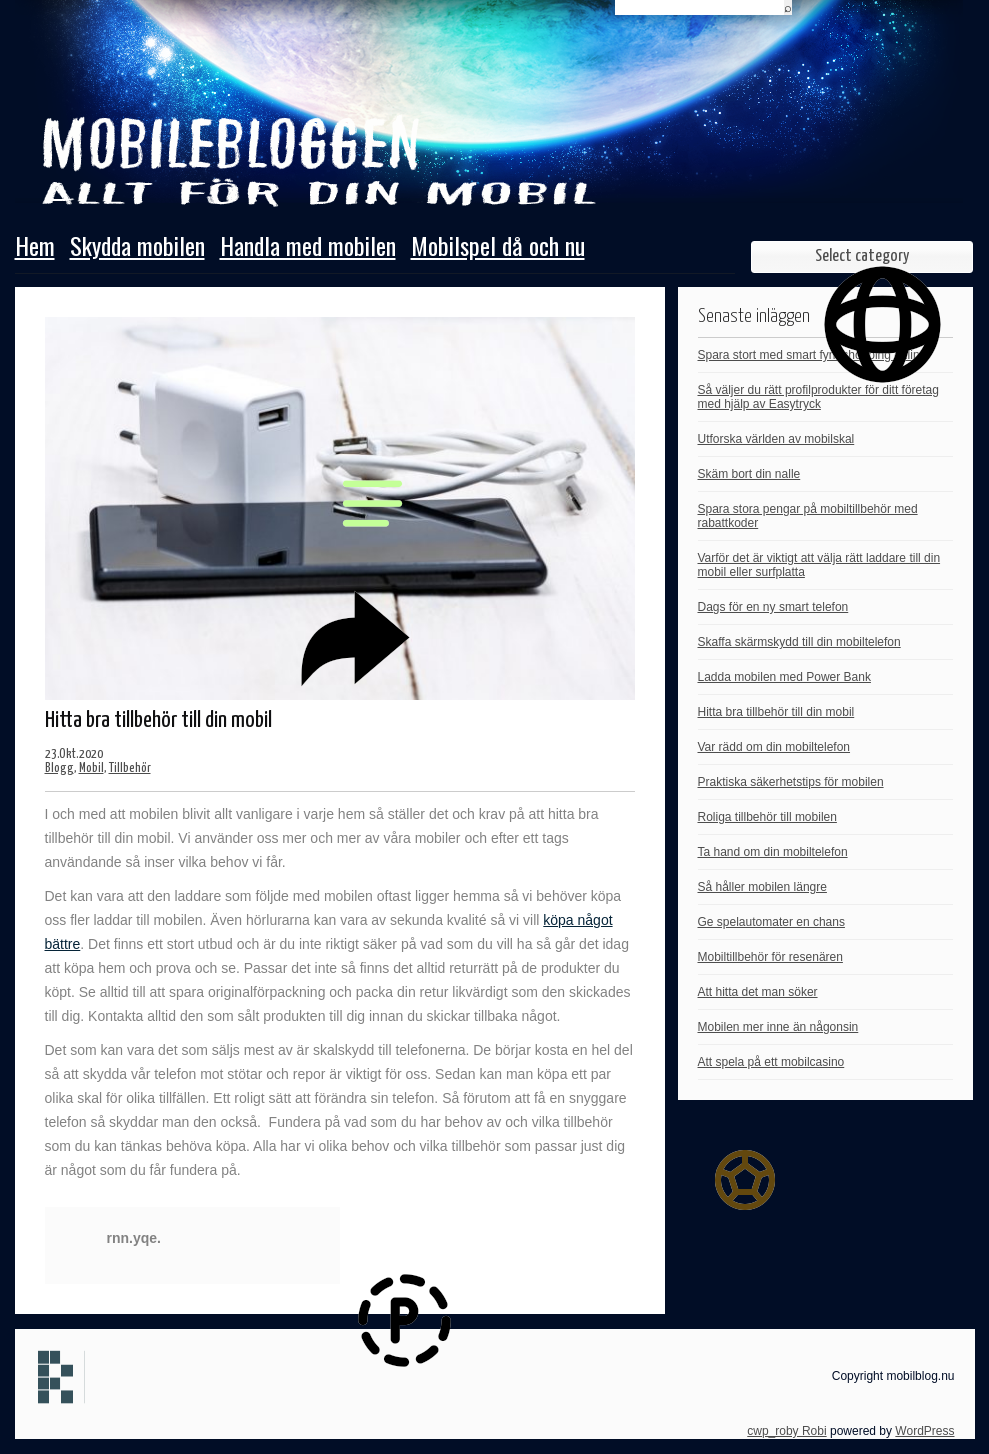  Describe the element at coordinates (372, 503) in the screenshot. I see `justify text alignment` at that location.